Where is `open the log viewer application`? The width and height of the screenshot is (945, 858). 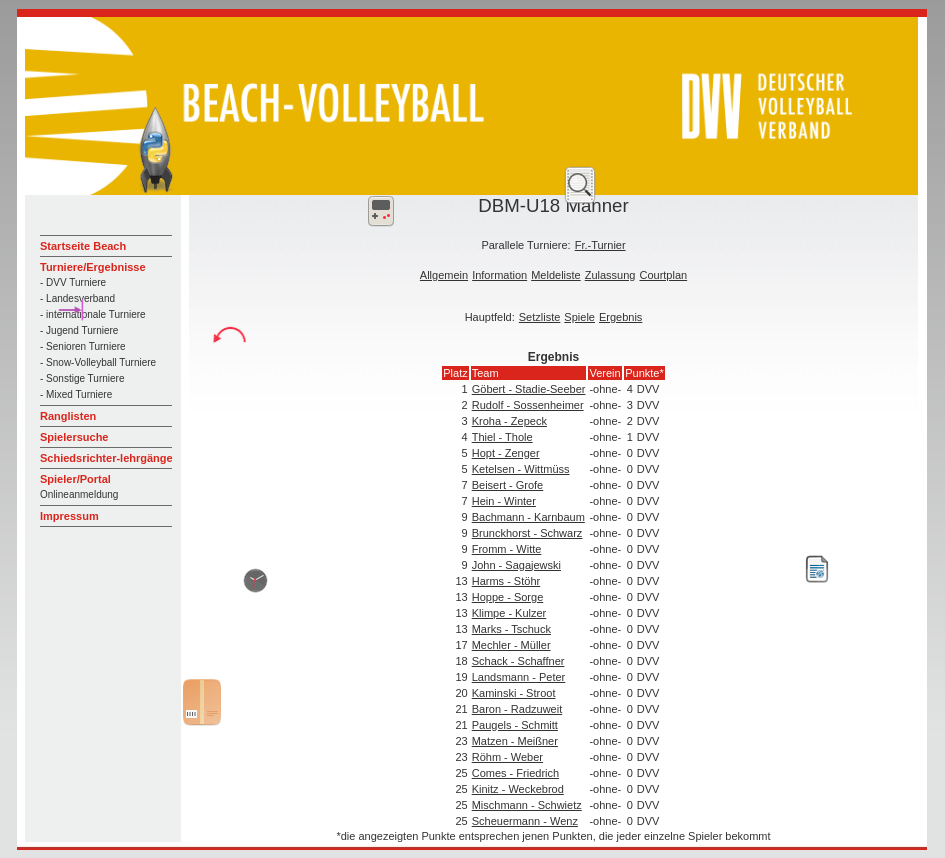 open the log viewer application is located at coordinates (580, 185).